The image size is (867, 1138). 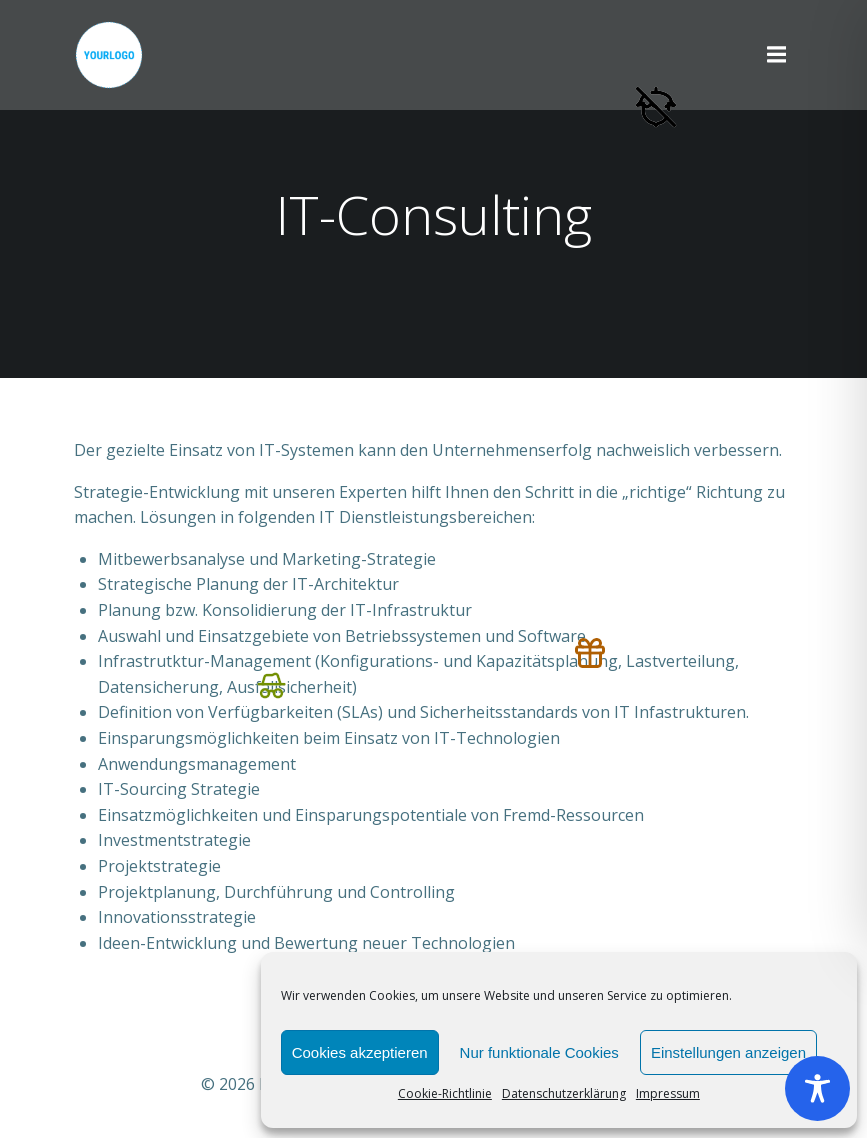 I want to click on indicates nut-free or no nuts allowed, so click(x=656, y=107).